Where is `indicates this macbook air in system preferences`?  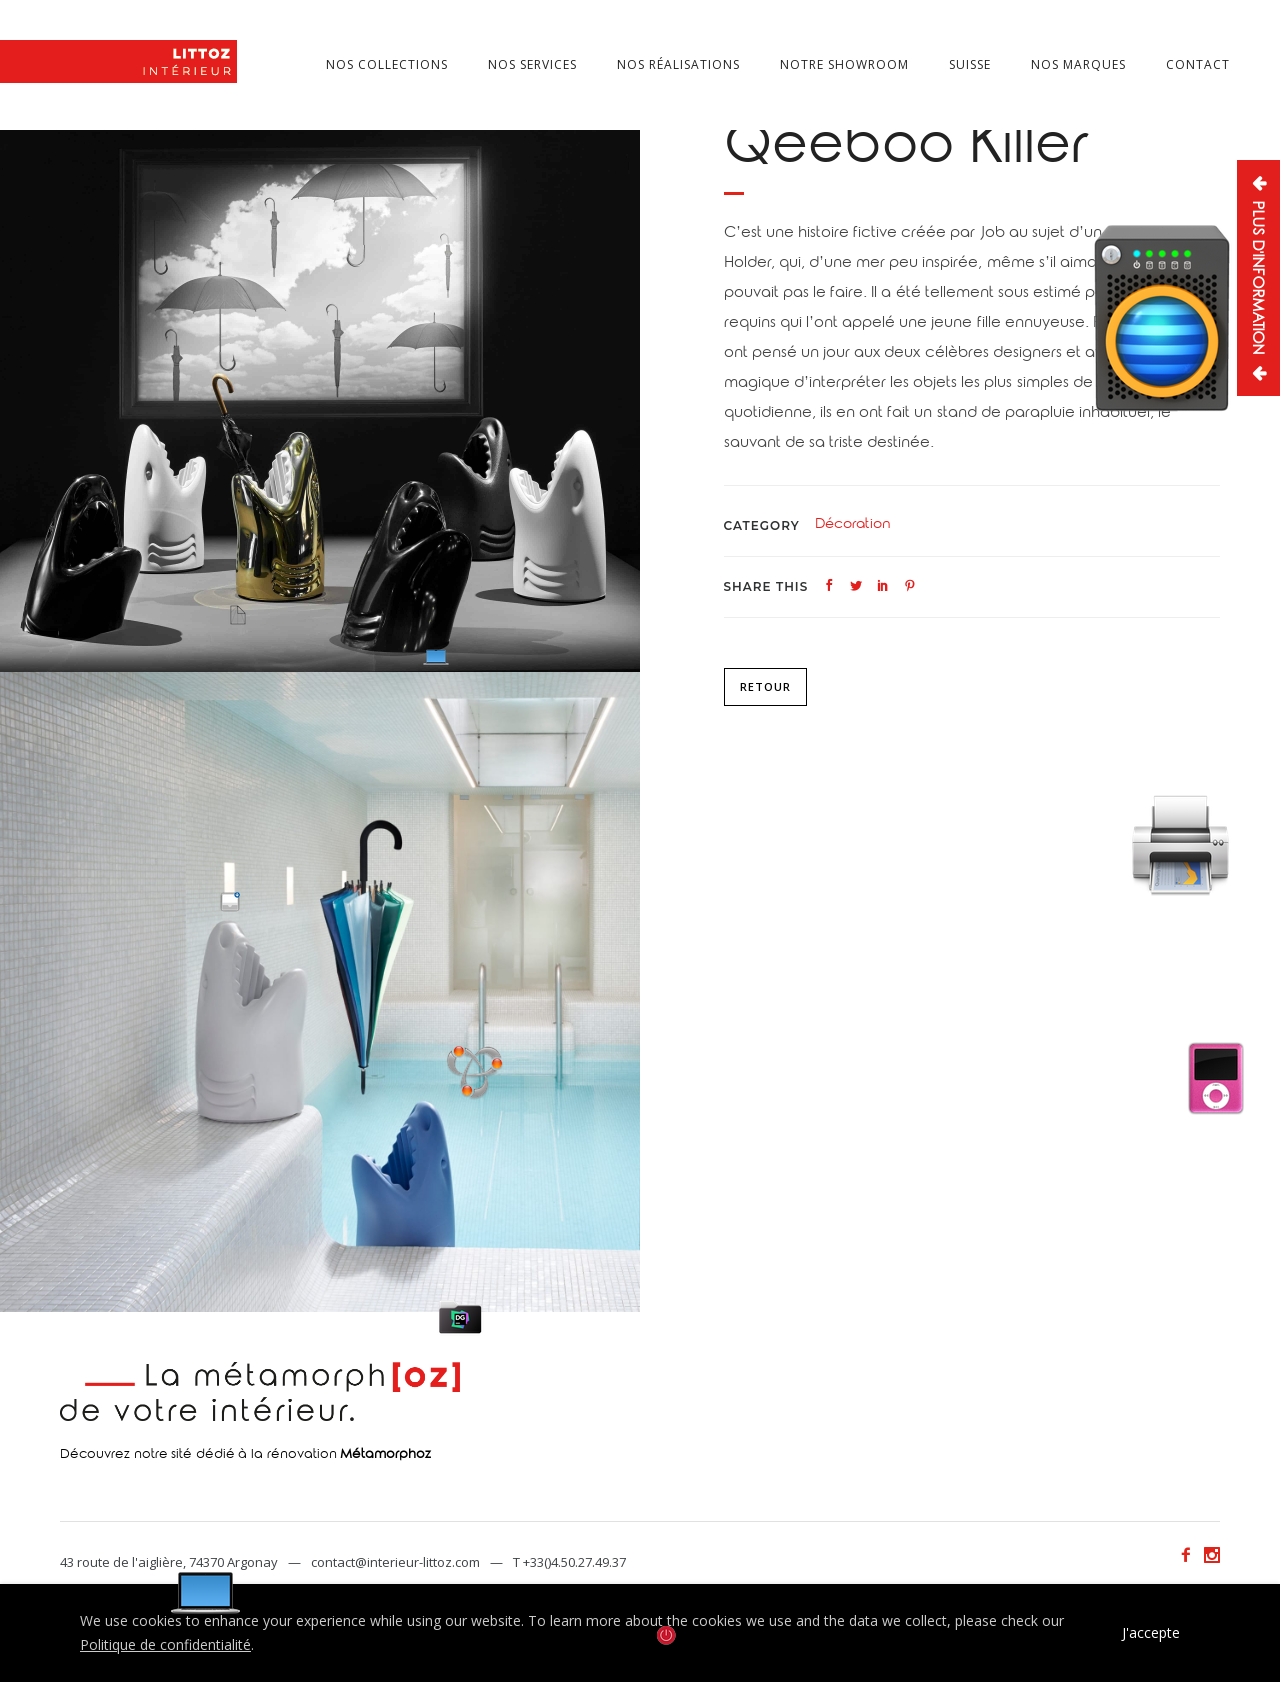 indicates this macbook air in system preferences is located at coordinates (436, 655).